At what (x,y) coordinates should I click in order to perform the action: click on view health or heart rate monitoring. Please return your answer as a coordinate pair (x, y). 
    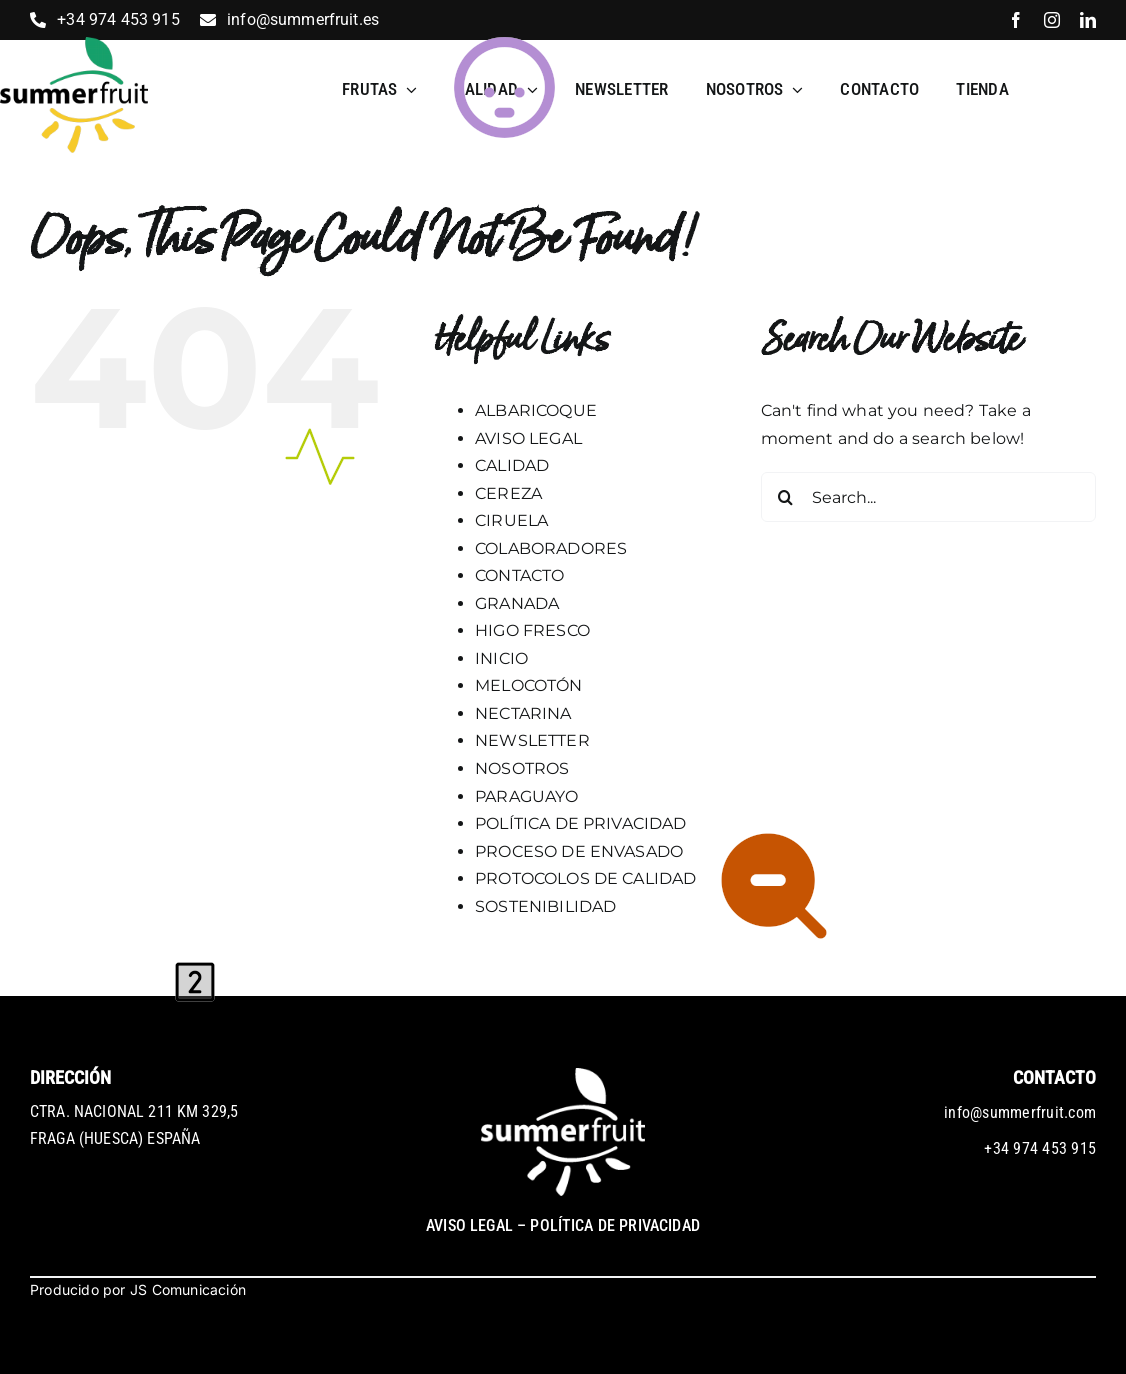
    Looking at the image, I should click on (320, 458).